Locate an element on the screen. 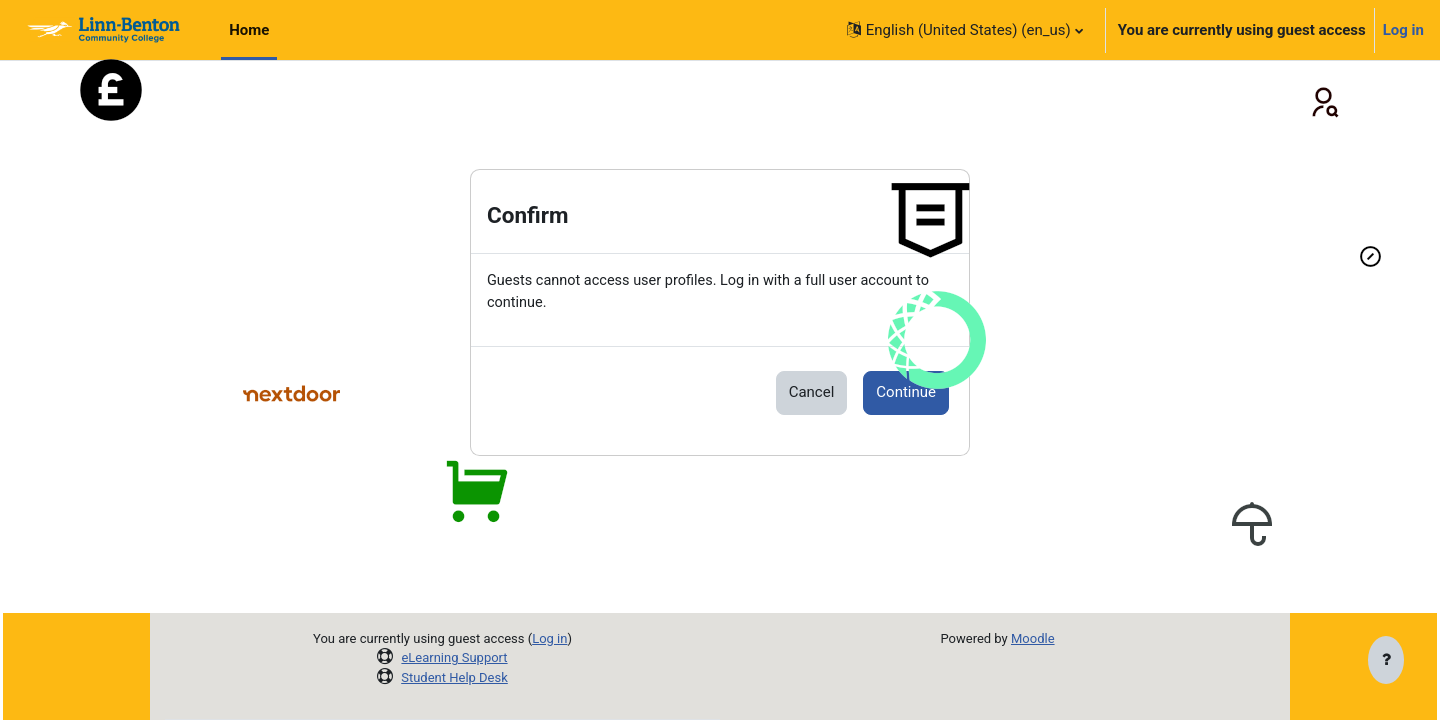 This screenshot has width=1440, height=720. open the nextdoor app is located at coordinates (291, 393).